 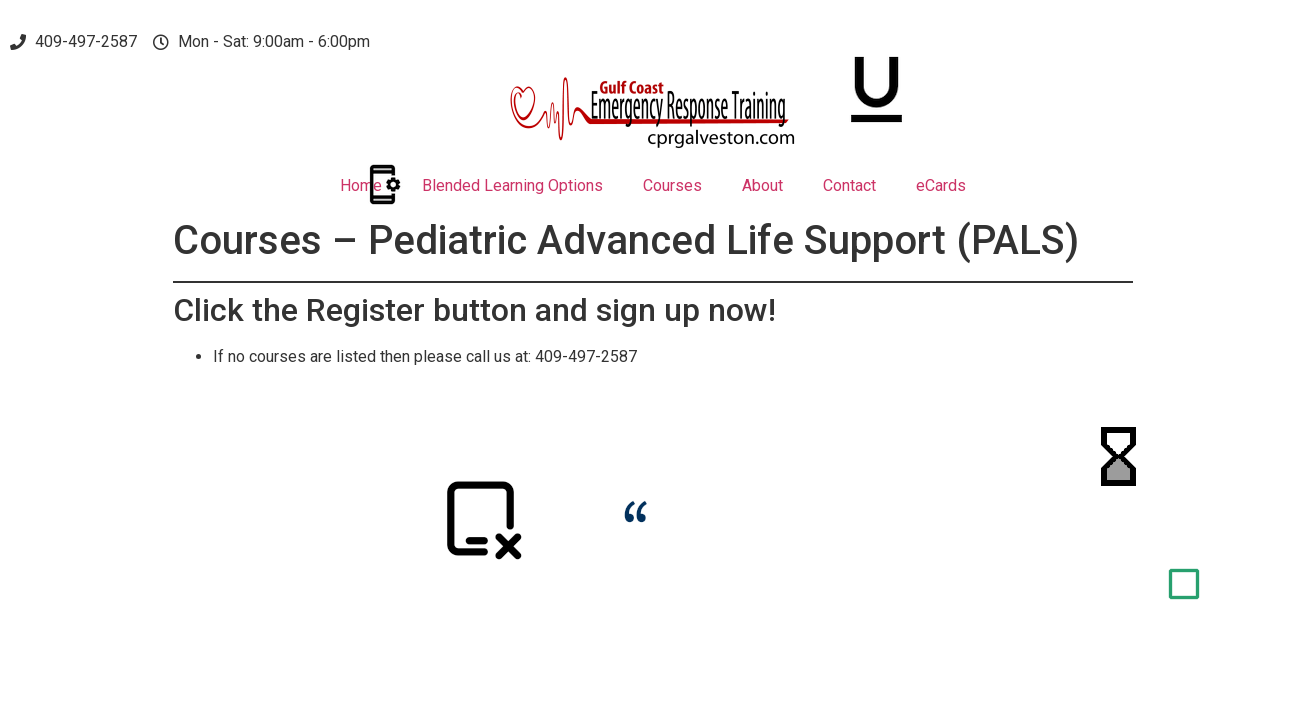 What do you see at coordinates (1184, 584) in the screenshot?
I see `stop or halt a running process` at bounding box center [1184, 584].